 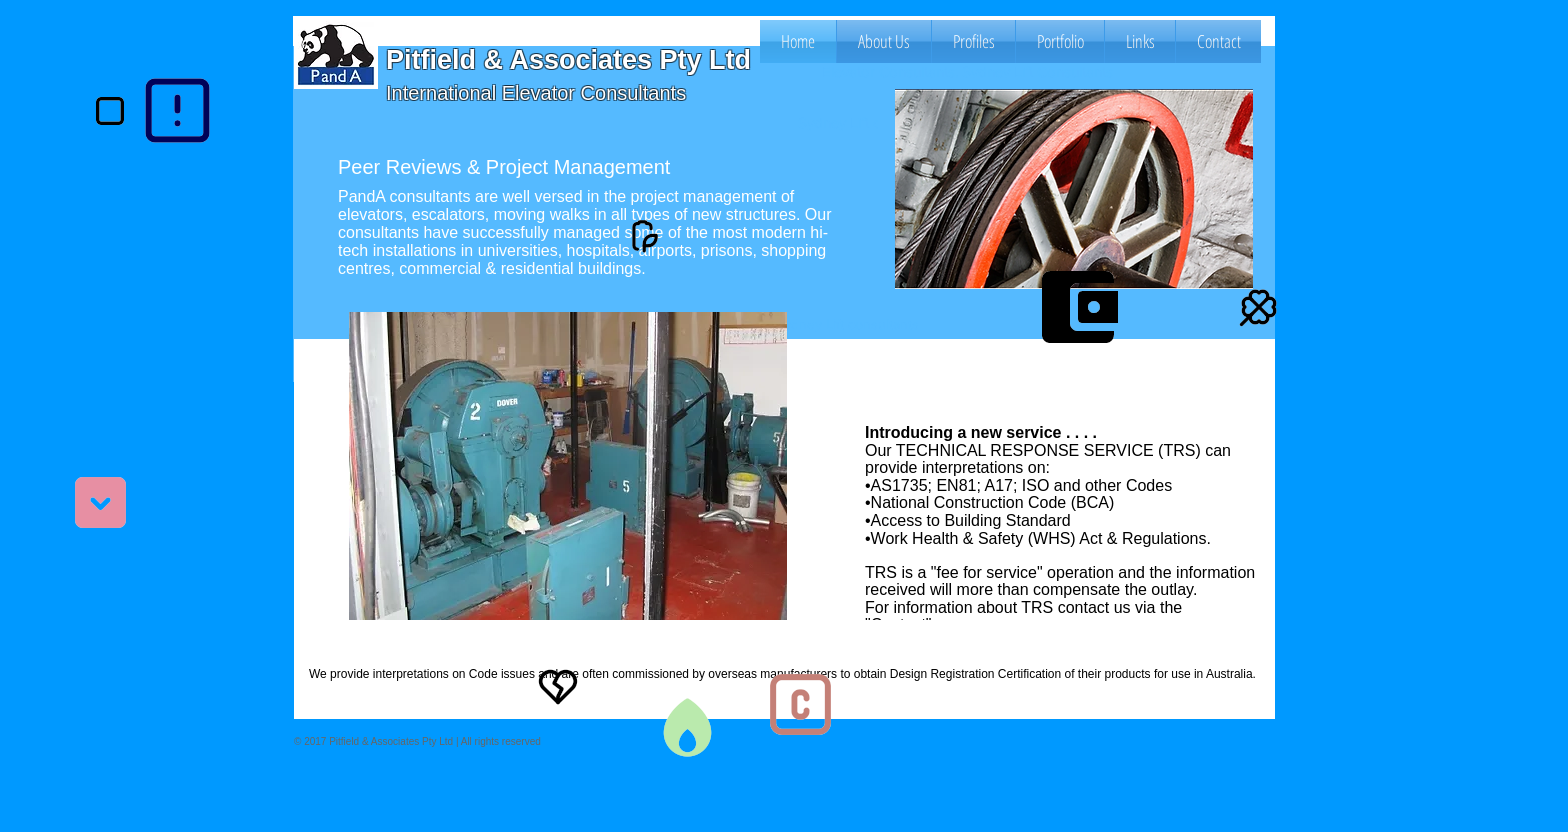 What do you see at coordinates (1259, 307) in the screenshot?
I see `indicates a lucky or bonus reward feature` at bounding box center [1259, 307].